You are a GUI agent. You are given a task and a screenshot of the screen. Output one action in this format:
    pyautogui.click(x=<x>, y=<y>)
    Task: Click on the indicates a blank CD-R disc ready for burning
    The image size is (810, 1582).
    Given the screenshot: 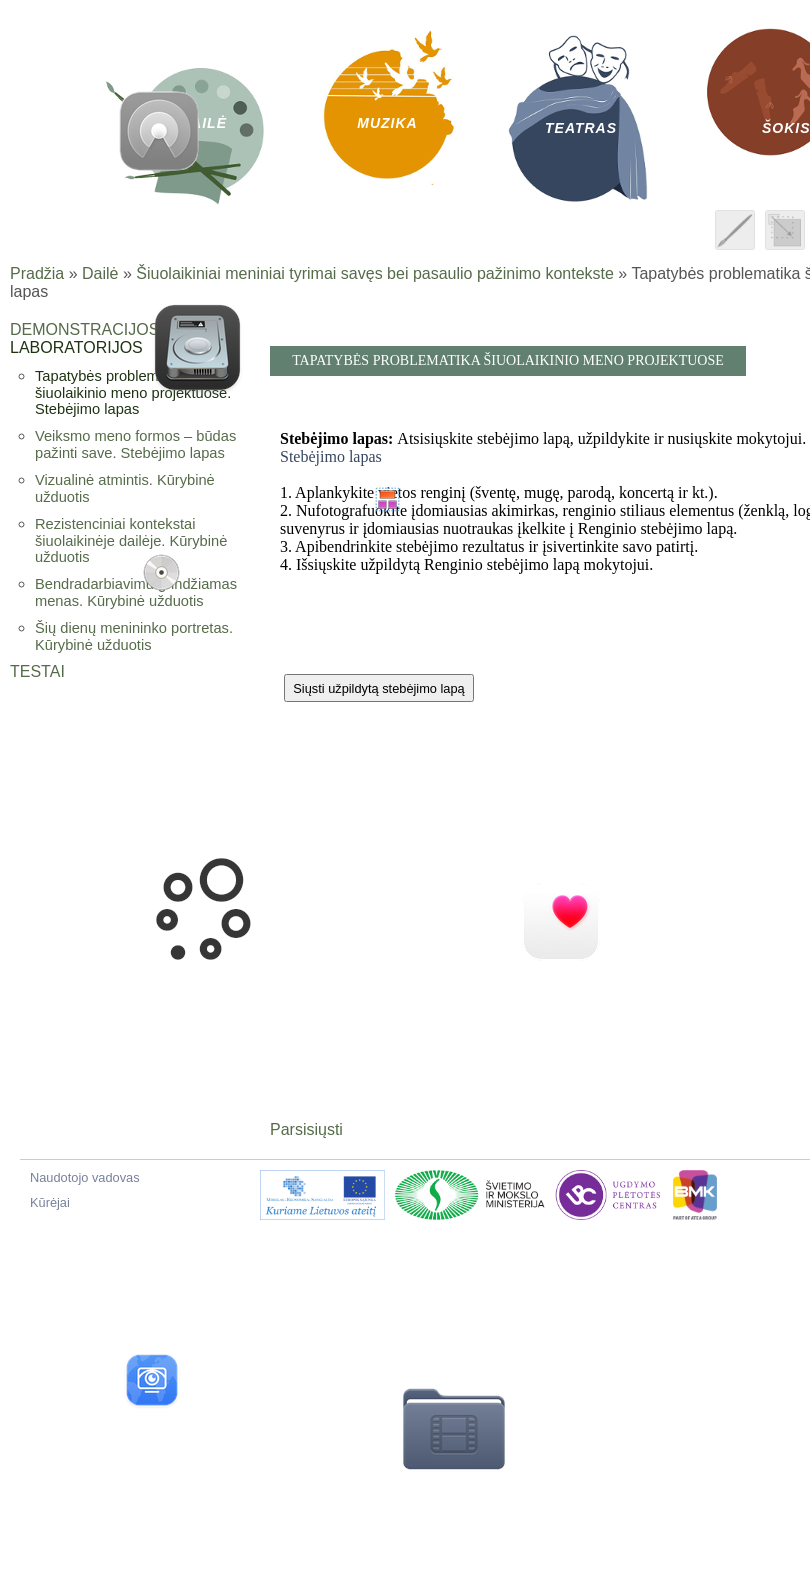 What is the action you would take?
    pyautogui.click(x=161, y=572)
    